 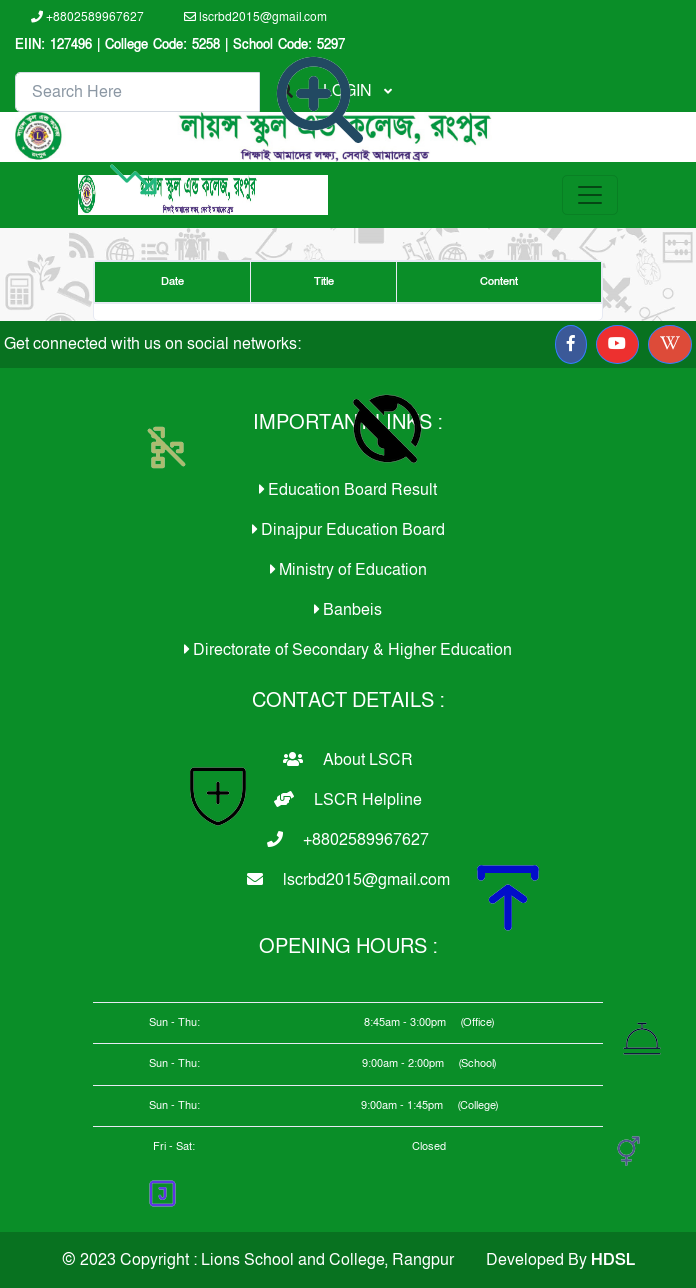 I want to click on disable schema or data structure view, so click(x=166, y=447).